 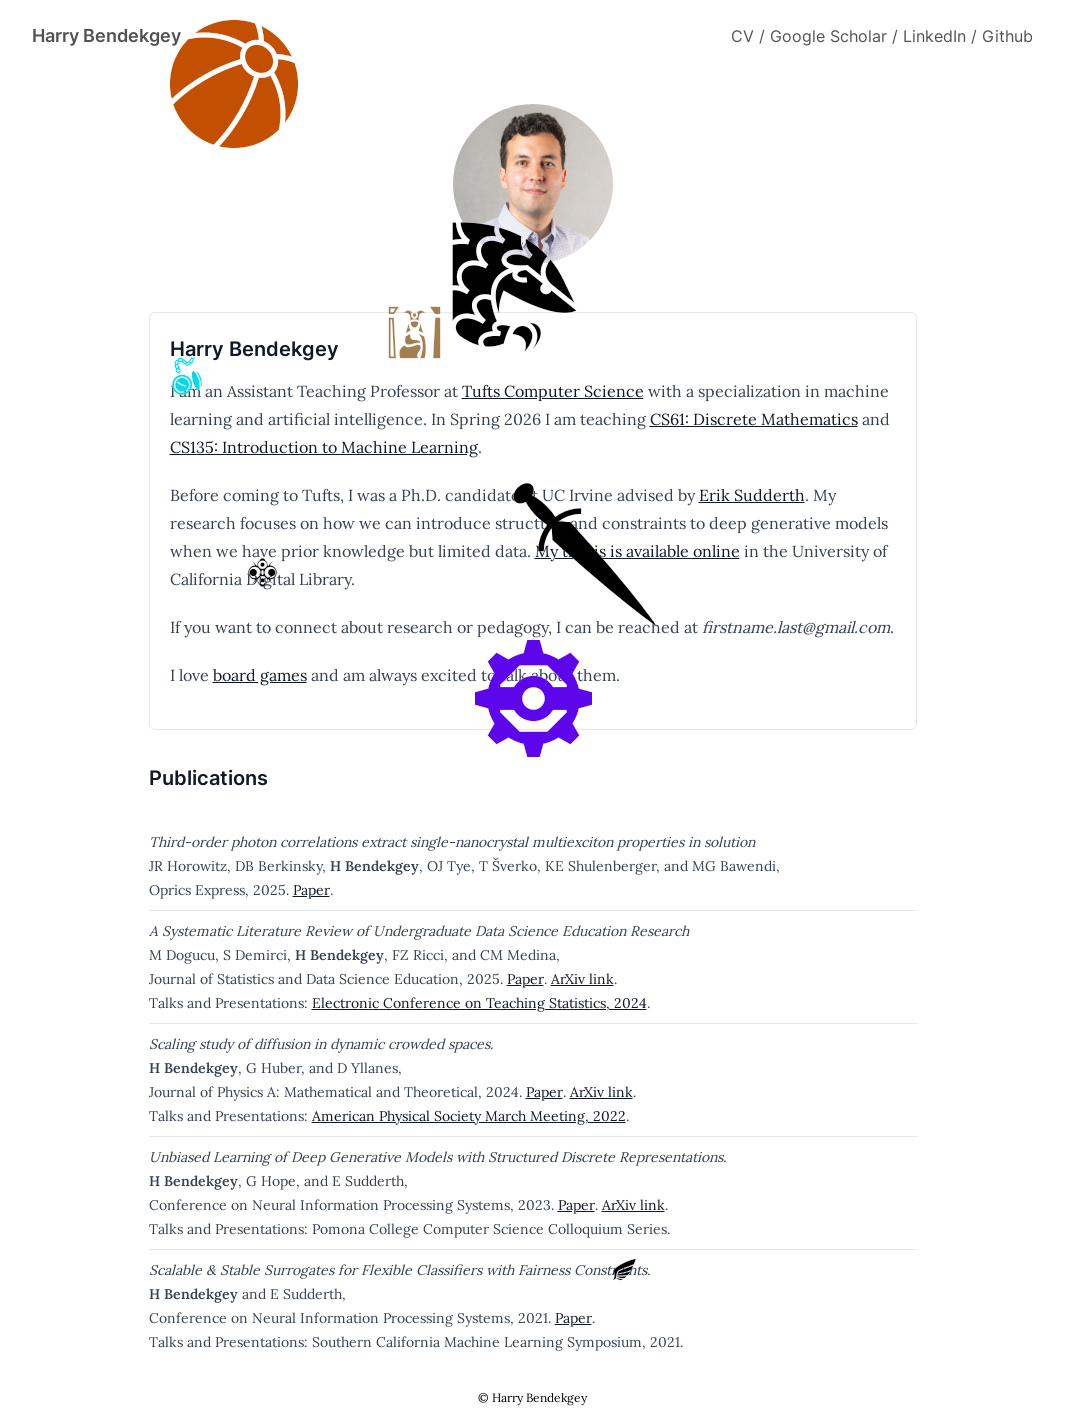 What do you see at coordinates (519, 287) in the screenshot?
I see `pangolin character or creature icon` at bounding box center [519, 287].